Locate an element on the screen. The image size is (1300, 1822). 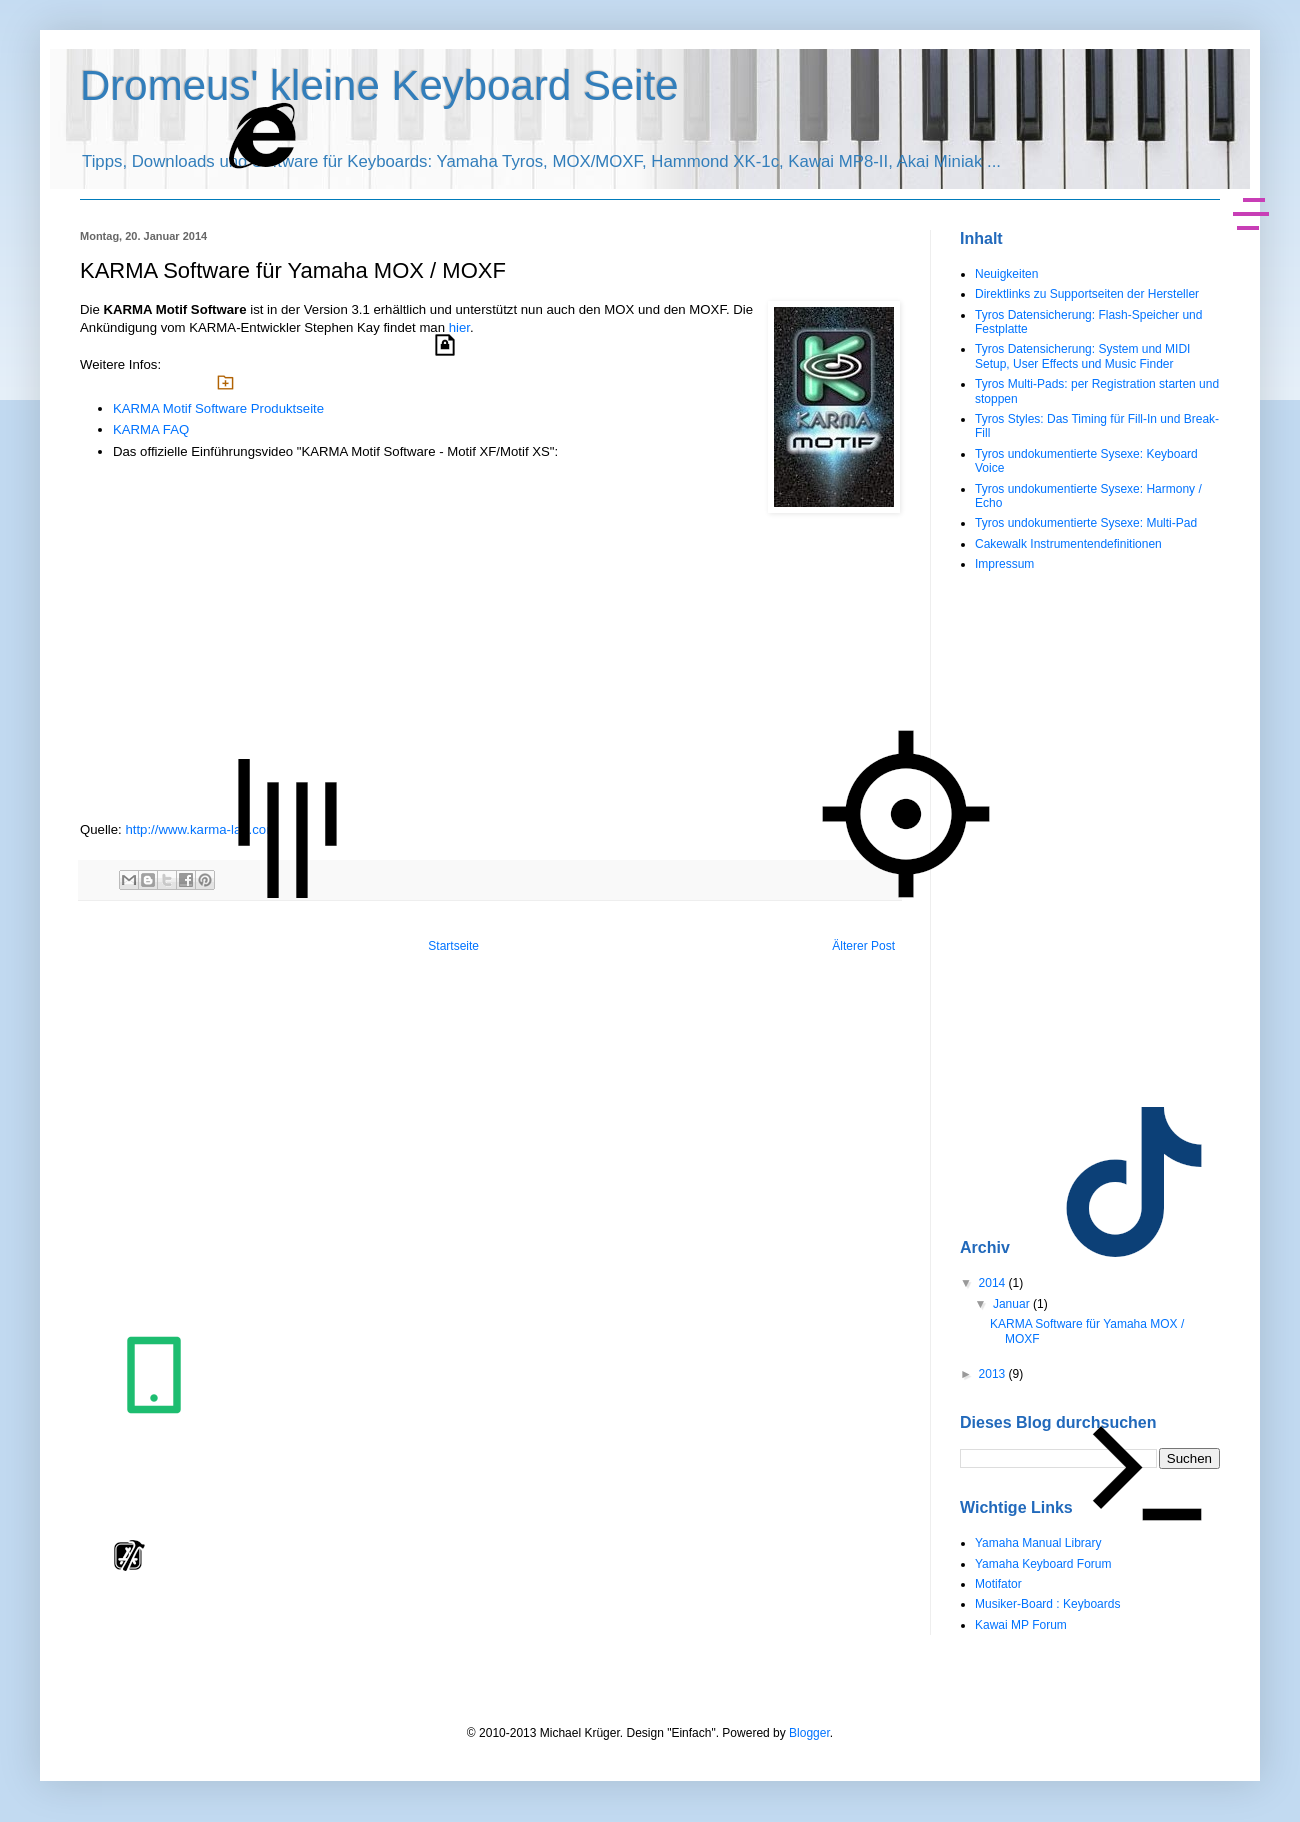
create a new folder is located at coordinates (225, 382).